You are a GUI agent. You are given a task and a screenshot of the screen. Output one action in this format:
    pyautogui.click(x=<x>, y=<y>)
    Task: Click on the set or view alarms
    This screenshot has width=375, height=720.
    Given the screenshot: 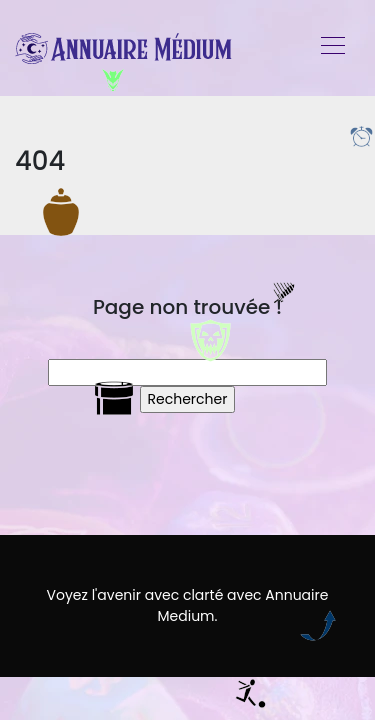 What is the action you would take?
    pyautogui.click(x=361, y=136)
    